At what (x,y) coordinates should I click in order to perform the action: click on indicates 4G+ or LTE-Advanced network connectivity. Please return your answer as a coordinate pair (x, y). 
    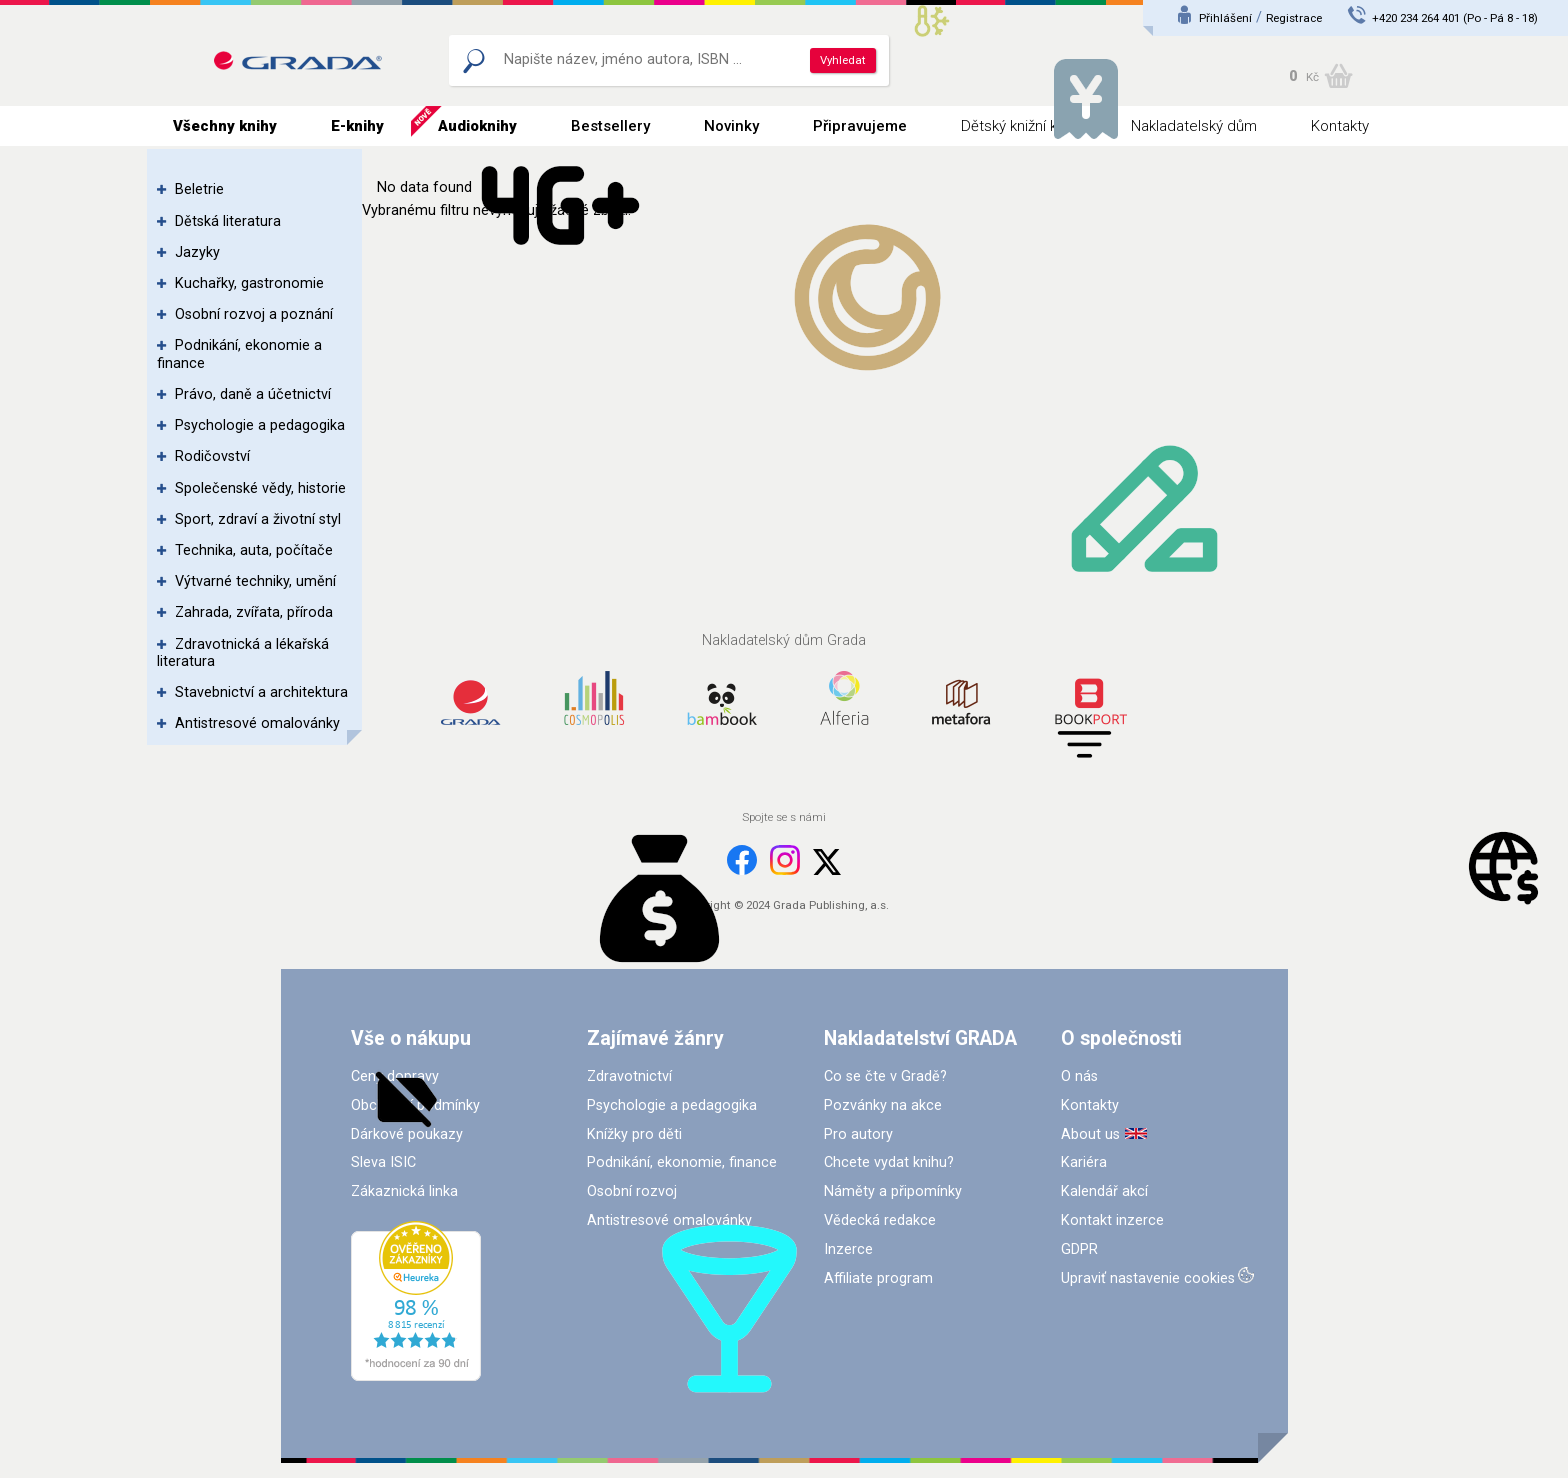
    Looking at the image, I should click on (560, 205).